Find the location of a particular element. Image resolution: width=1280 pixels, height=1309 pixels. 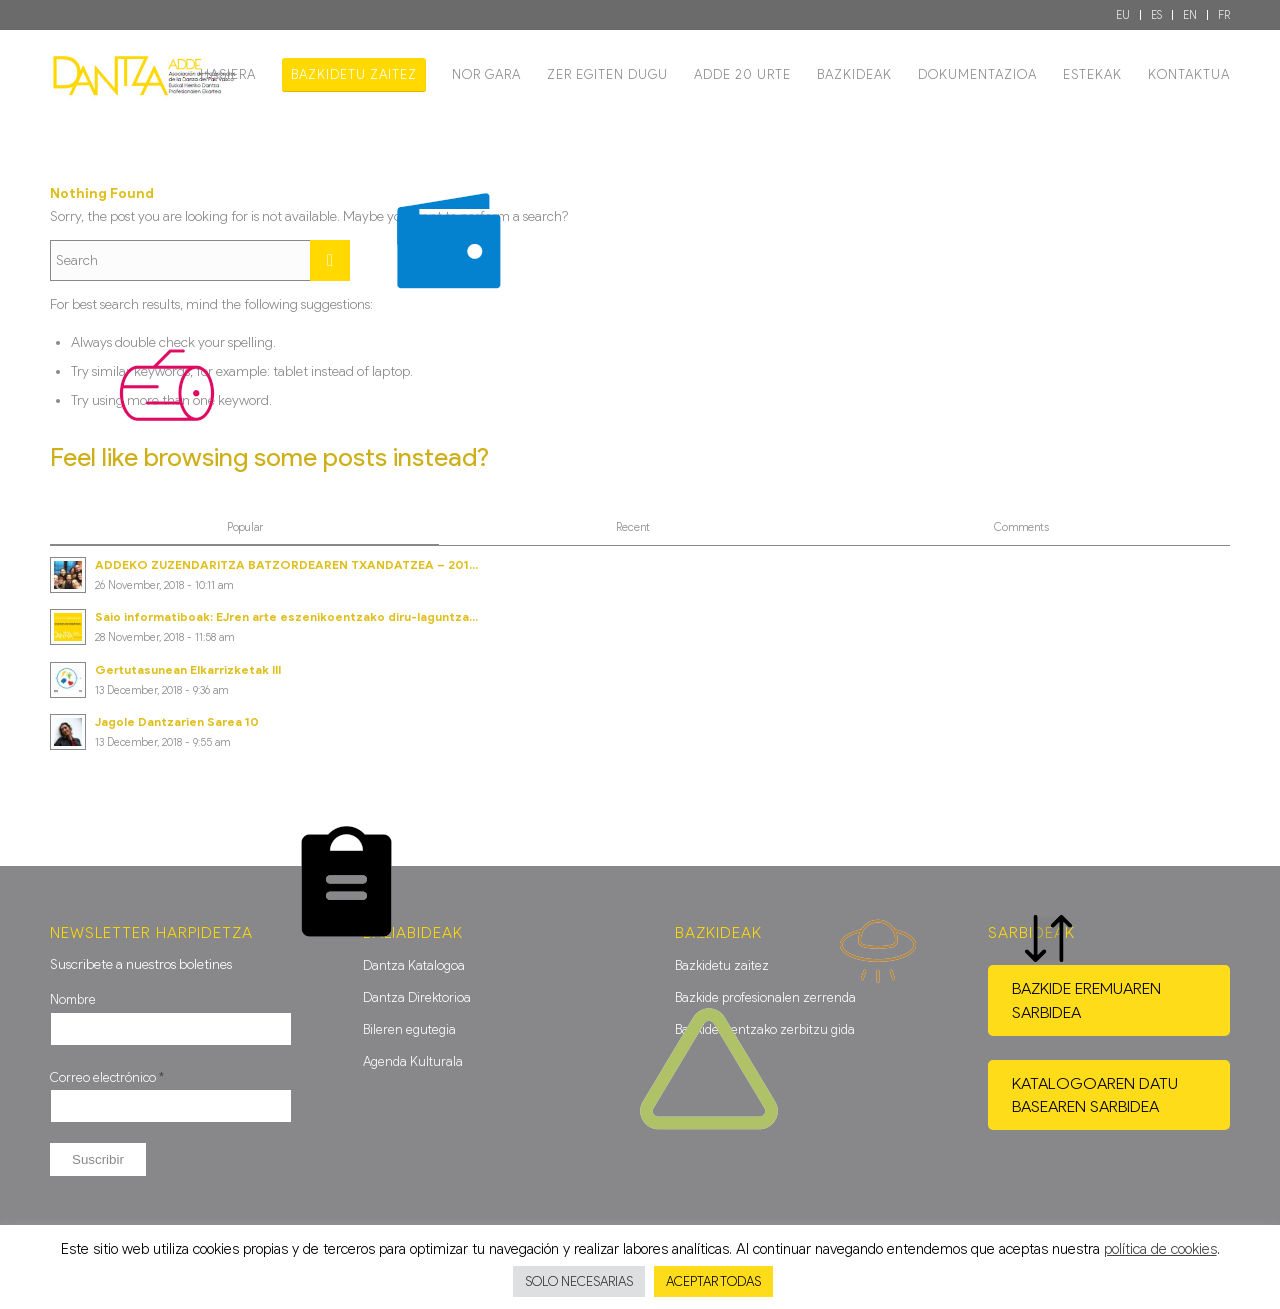

warning or alert indicator is located at coordinates (709, 1073).